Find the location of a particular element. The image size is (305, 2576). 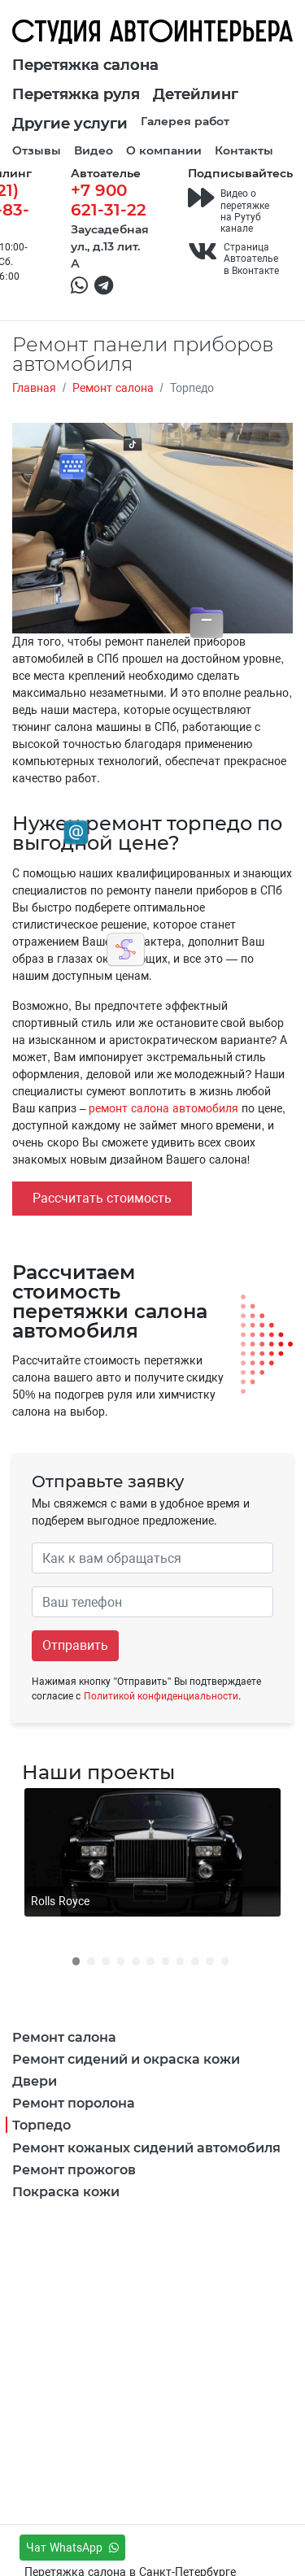

open folder containing TikTok downloads is located at coordinates (133, 444).